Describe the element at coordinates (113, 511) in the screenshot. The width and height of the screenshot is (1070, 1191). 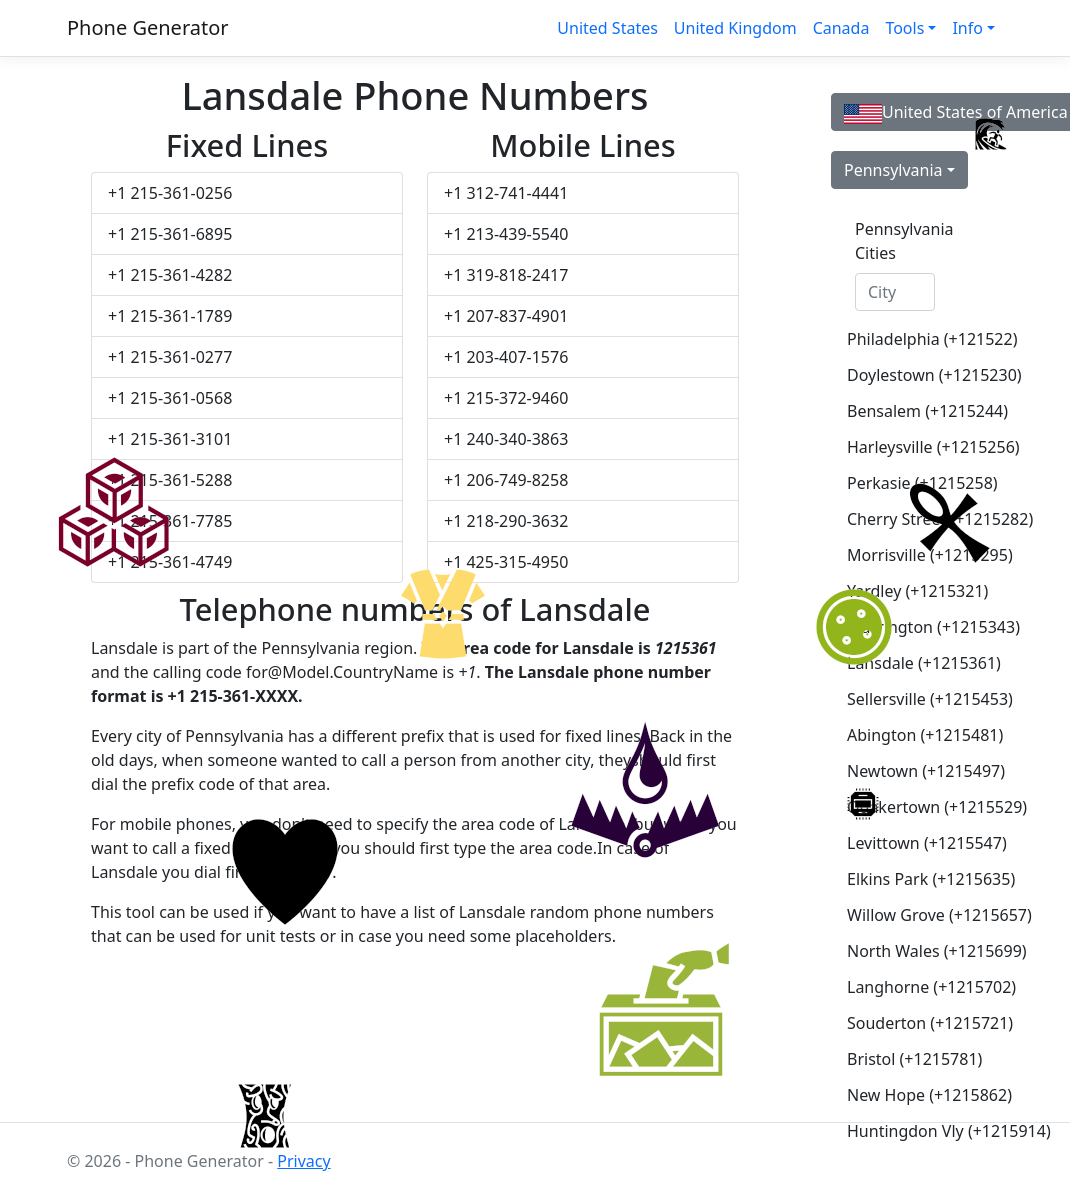
I see `access 3D modeling or building tools` at that location.